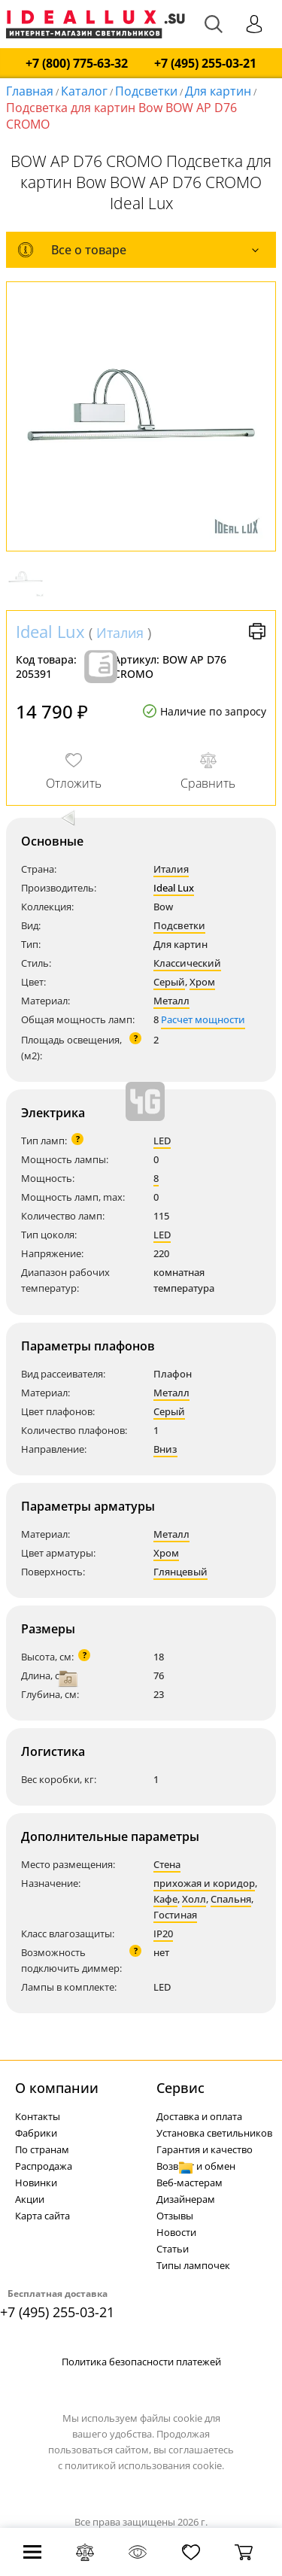 The image size is (282, 2576). I want to click on open your music folder, so click(68, 1679).